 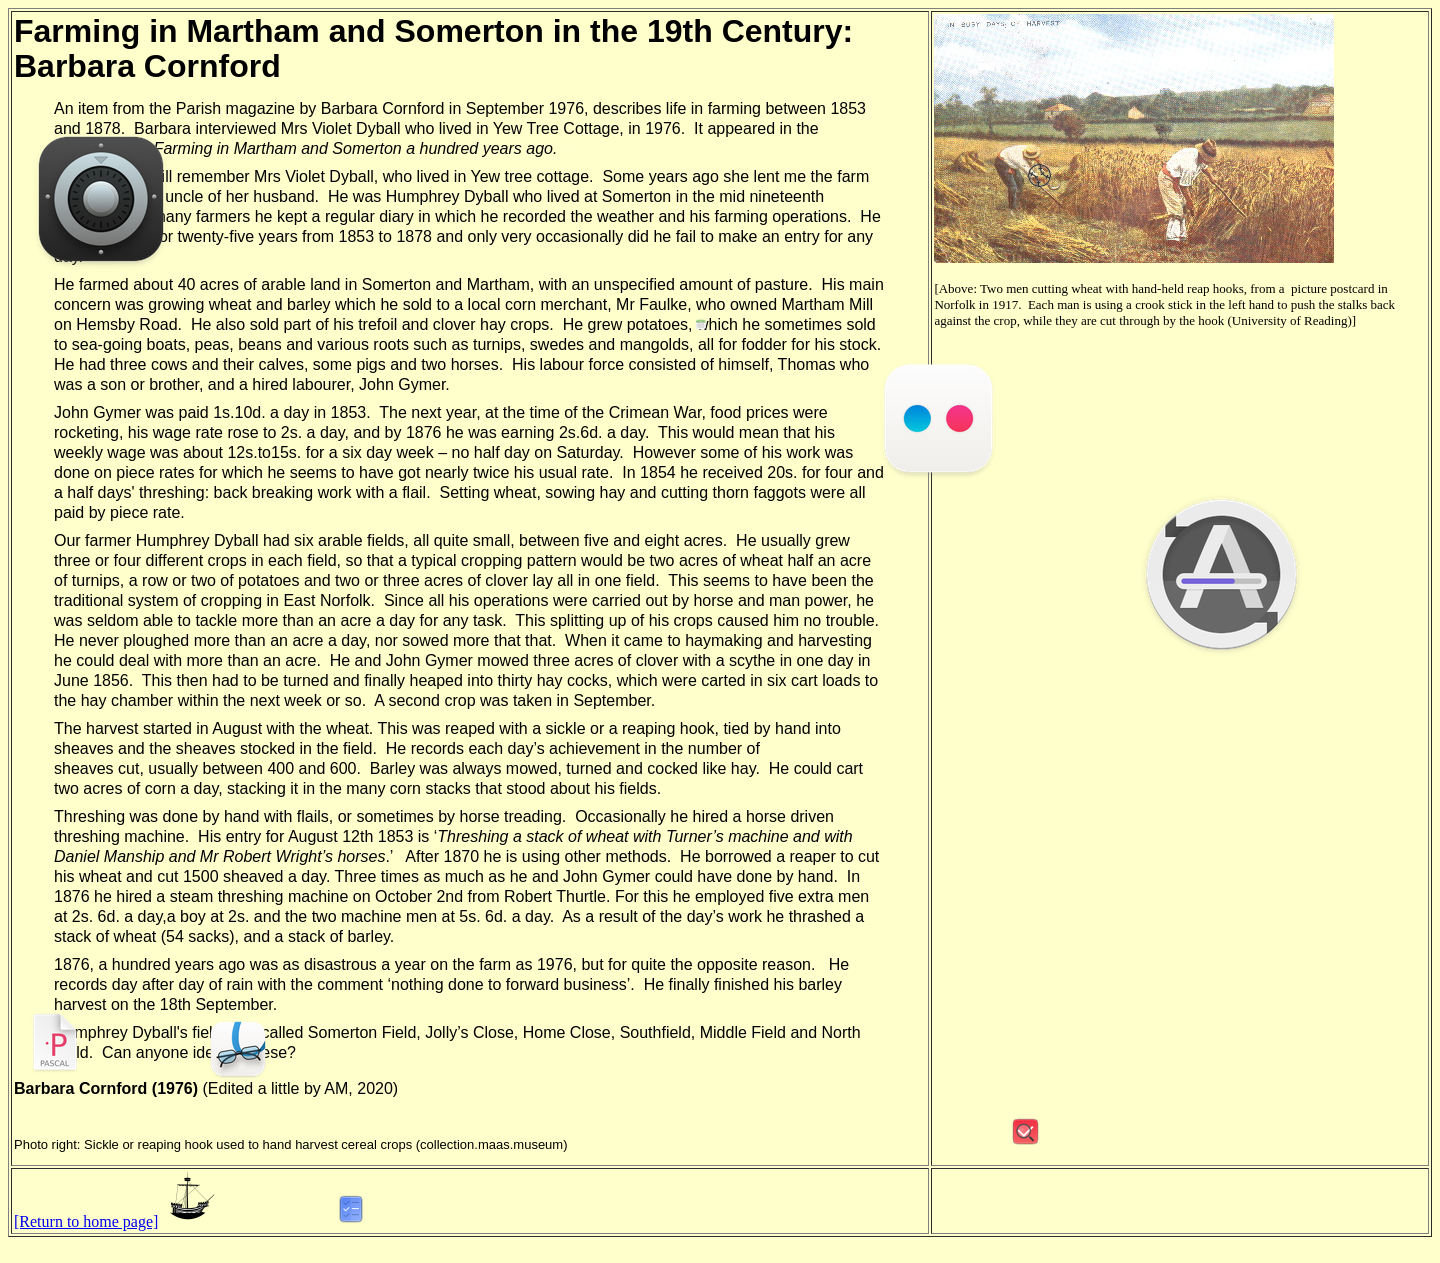 What do you see at coordinates (238, 1049) in the screenshot?
I see `open okular document viewer` at bounding box center [238, 1049].